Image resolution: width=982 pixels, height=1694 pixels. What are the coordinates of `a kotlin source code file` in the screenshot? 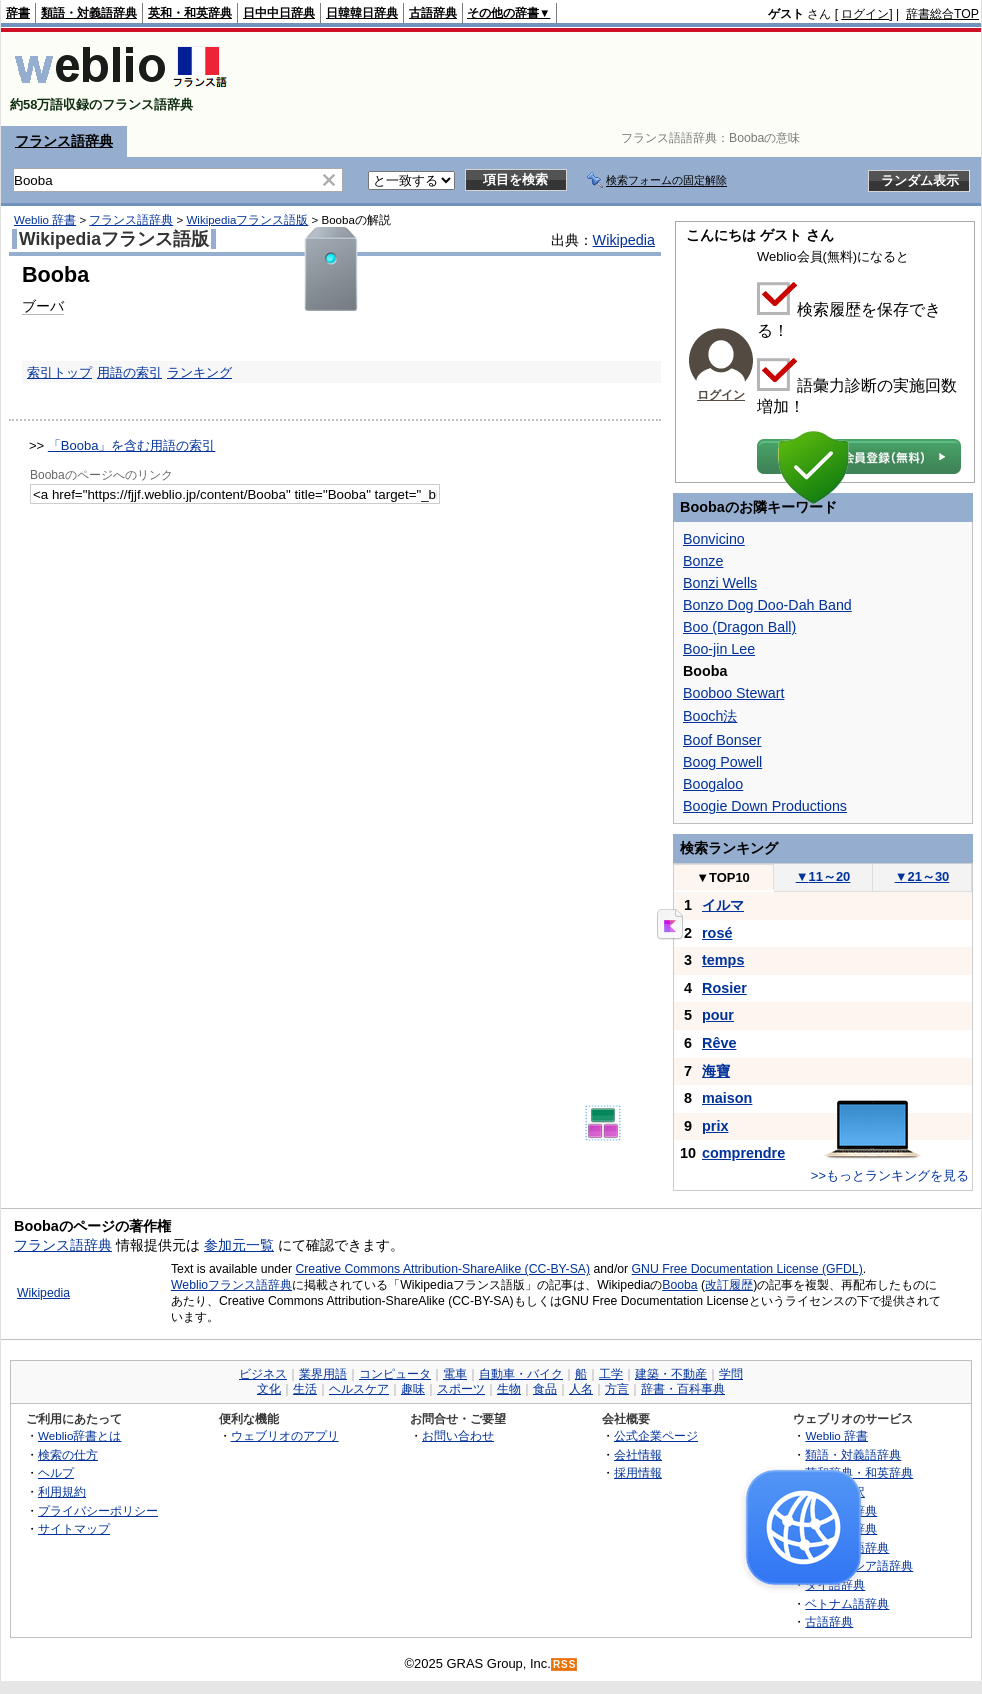 It's located at (670, 924).